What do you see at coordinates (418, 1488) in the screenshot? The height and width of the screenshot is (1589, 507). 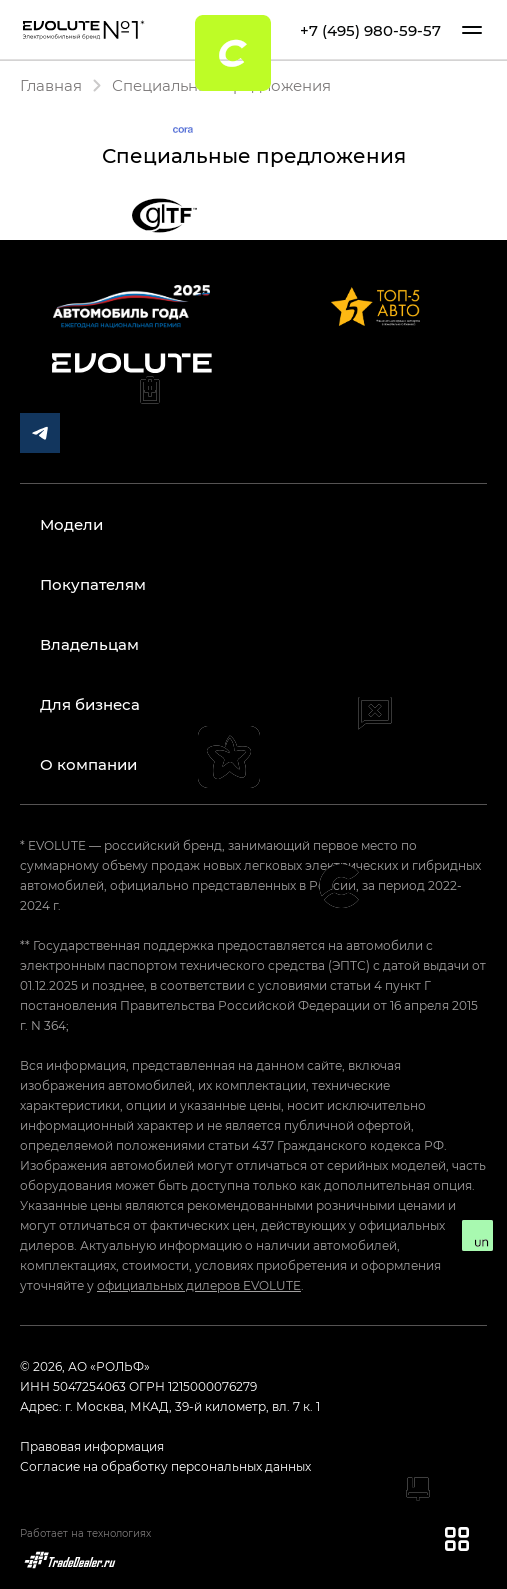 I see `access brush or painting tools` at bounding box center [418, 1488].